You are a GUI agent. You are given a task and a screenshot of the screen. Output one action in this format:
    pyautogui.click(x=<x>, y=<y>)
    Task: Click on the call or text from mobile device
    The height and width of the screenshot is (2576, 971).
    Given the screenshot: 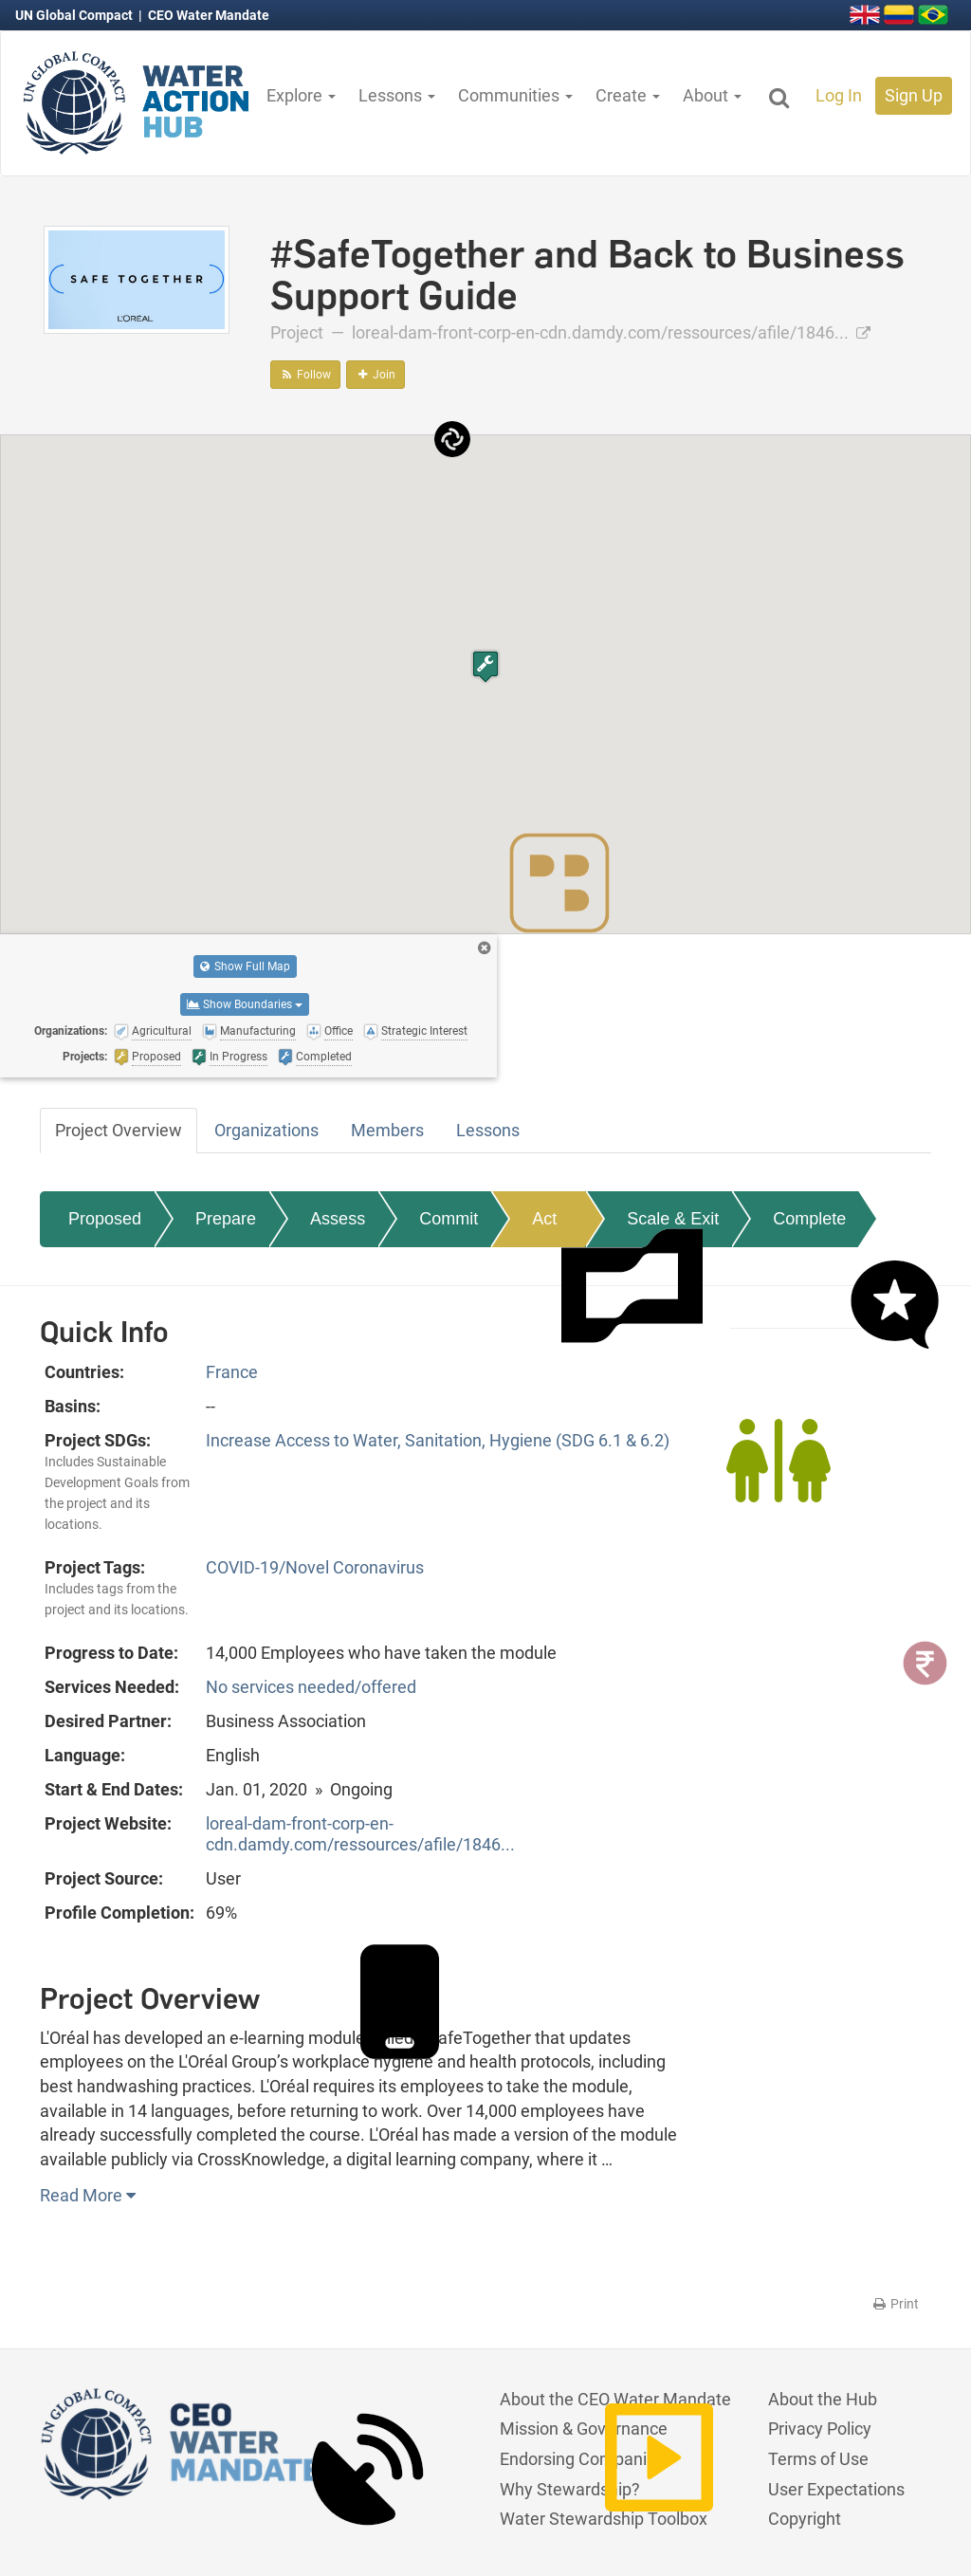 What is the action you would take?
    pyautogui.click(x=399, y=2001)
    